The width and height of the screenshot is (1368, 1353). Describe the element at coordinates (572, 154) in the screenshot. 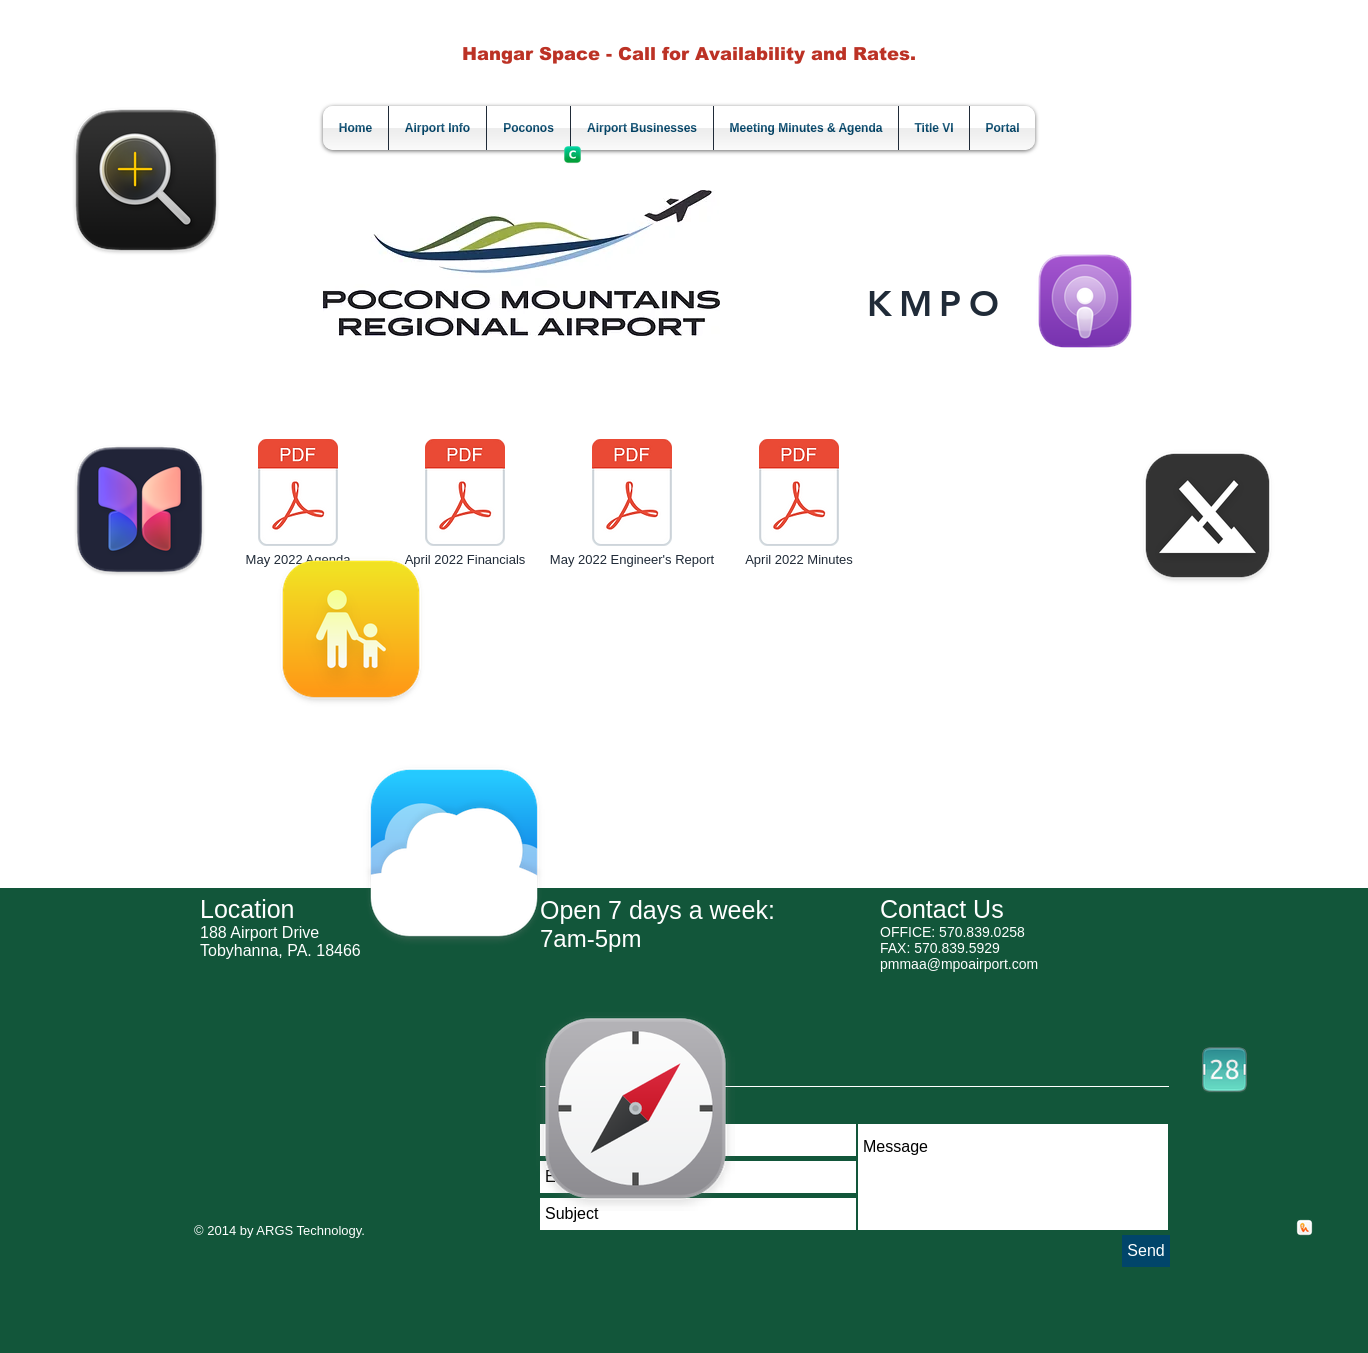

I see `open the connectagram word puzzle game` at that location.